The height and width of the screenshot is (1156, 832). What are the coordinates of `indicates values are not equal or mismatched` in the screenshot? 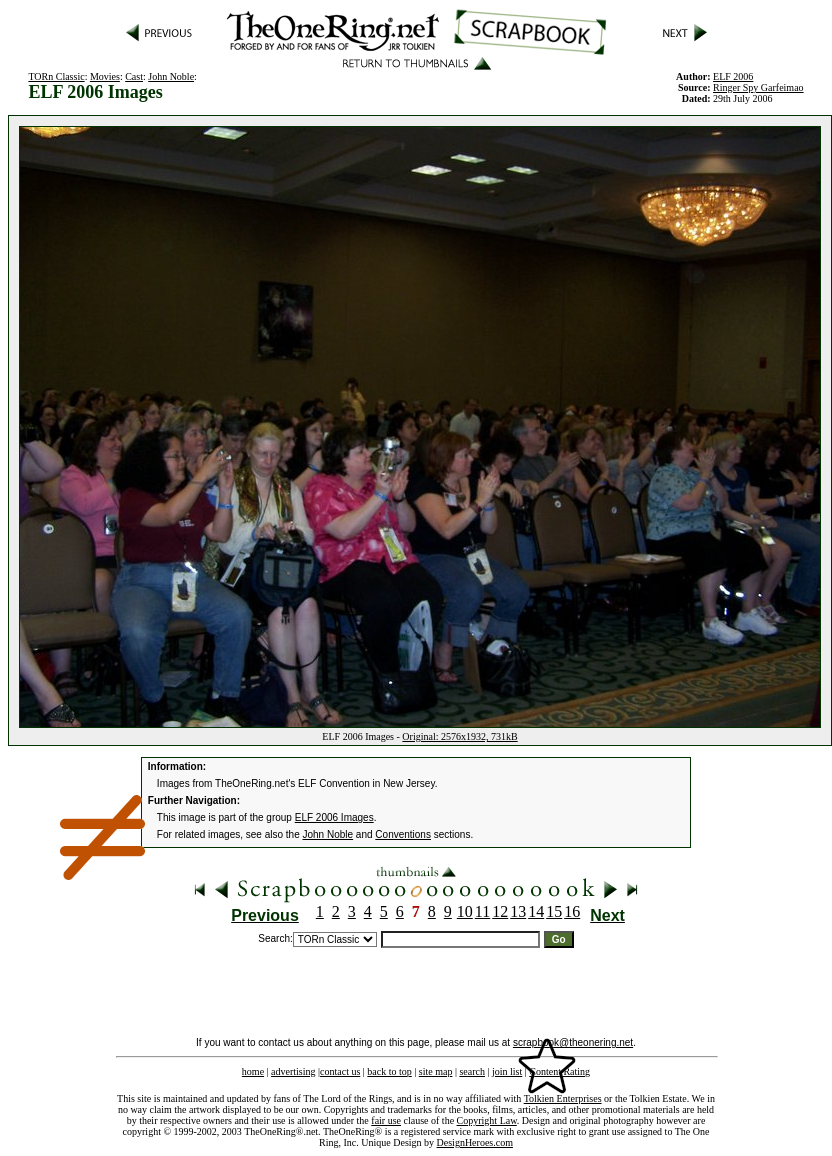 It's located at (102, 837).